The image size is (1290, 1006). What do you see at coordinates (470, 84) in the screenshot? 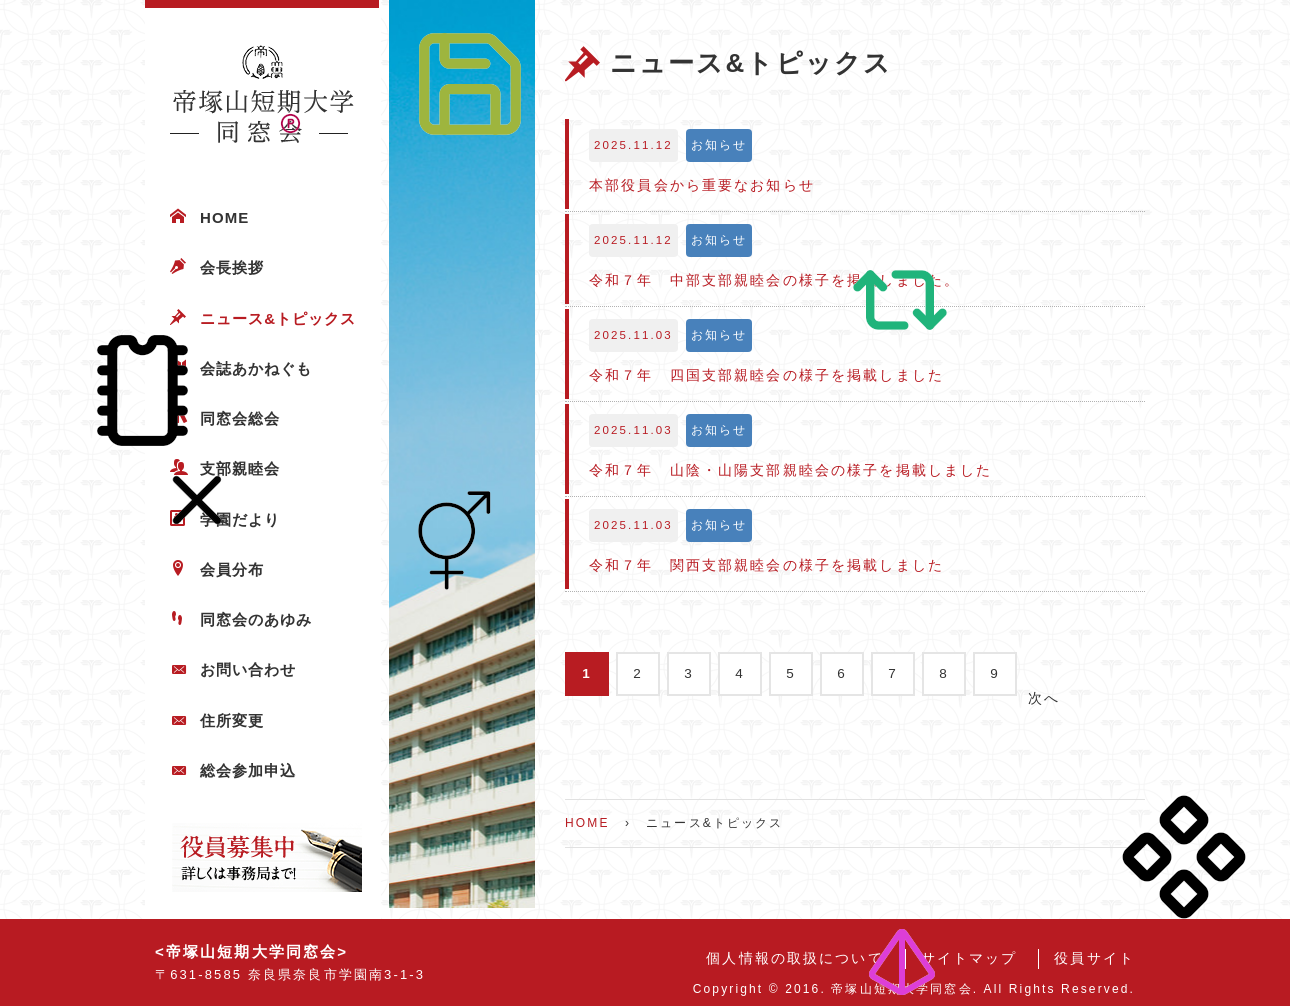
I see `save current file or document` at bounding box center [470, 84].